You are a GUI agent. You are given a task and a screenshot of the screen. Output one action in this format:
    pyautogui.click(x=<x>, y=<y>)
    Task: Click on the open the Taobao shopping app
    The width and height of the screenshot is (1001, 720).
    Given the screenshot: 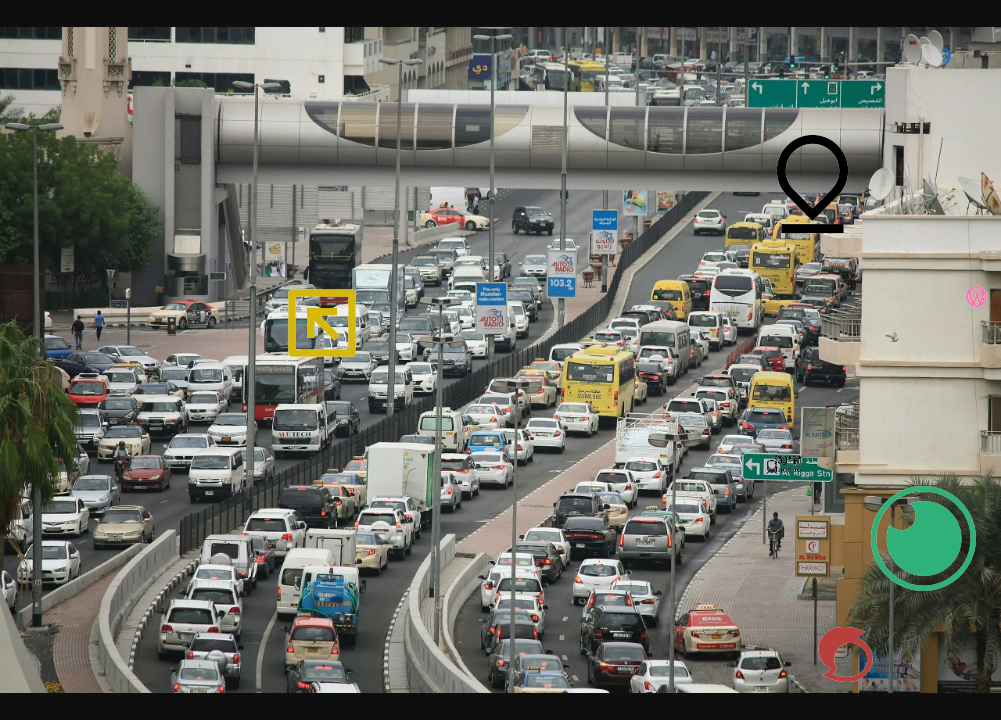 What is the action you would take?
    pyautogui.click(x=787, y=463)
    